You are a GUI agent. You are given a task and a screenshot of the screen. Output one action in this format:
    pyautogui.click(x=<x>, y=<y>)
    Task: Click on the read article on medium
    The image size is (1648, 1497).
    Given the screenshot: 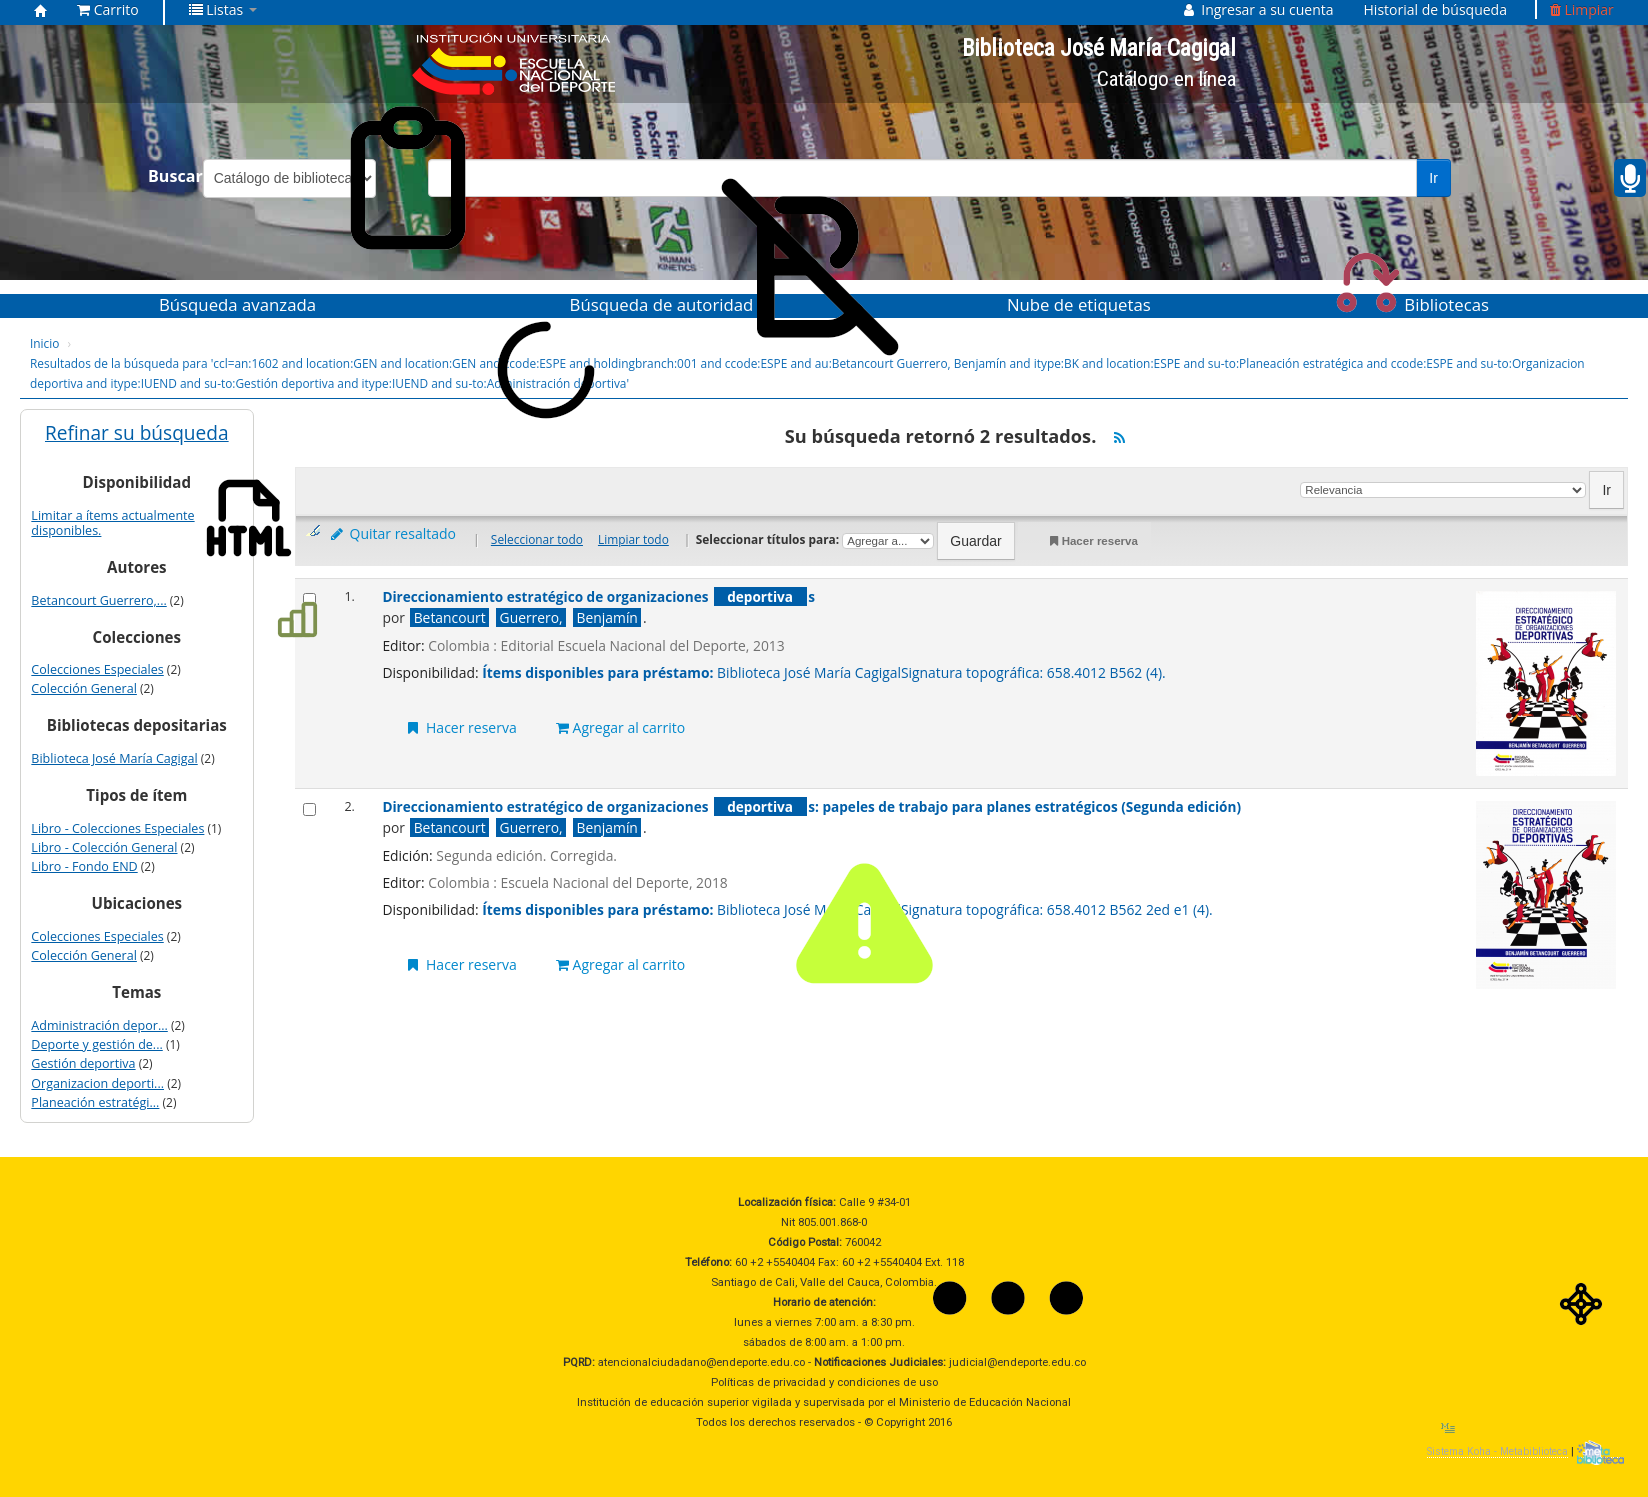 What is the action you would take?
    pyautogui.click(x=1448, y=1428)
    